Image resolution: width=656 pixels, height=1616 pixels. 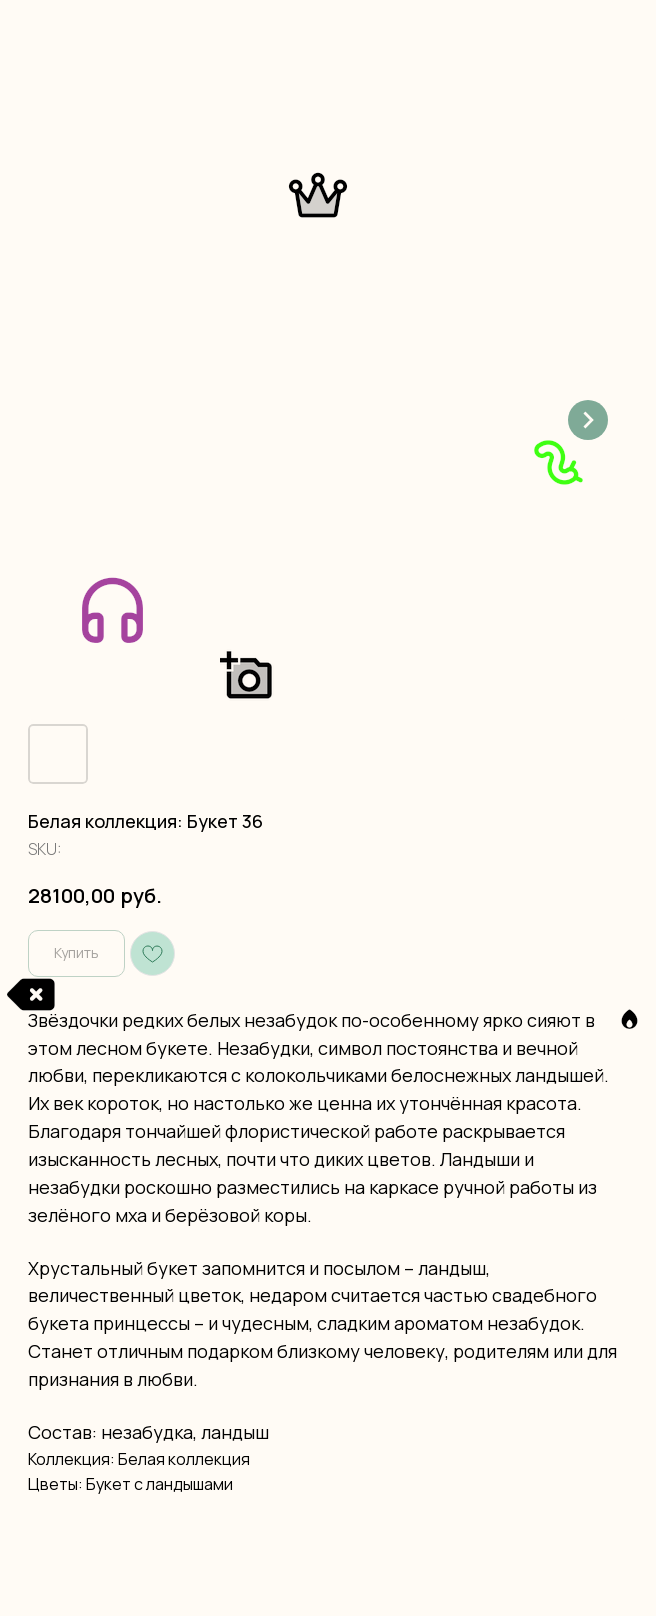 I want to click on indicates pest or malware detection, so click(x=558, y=462).